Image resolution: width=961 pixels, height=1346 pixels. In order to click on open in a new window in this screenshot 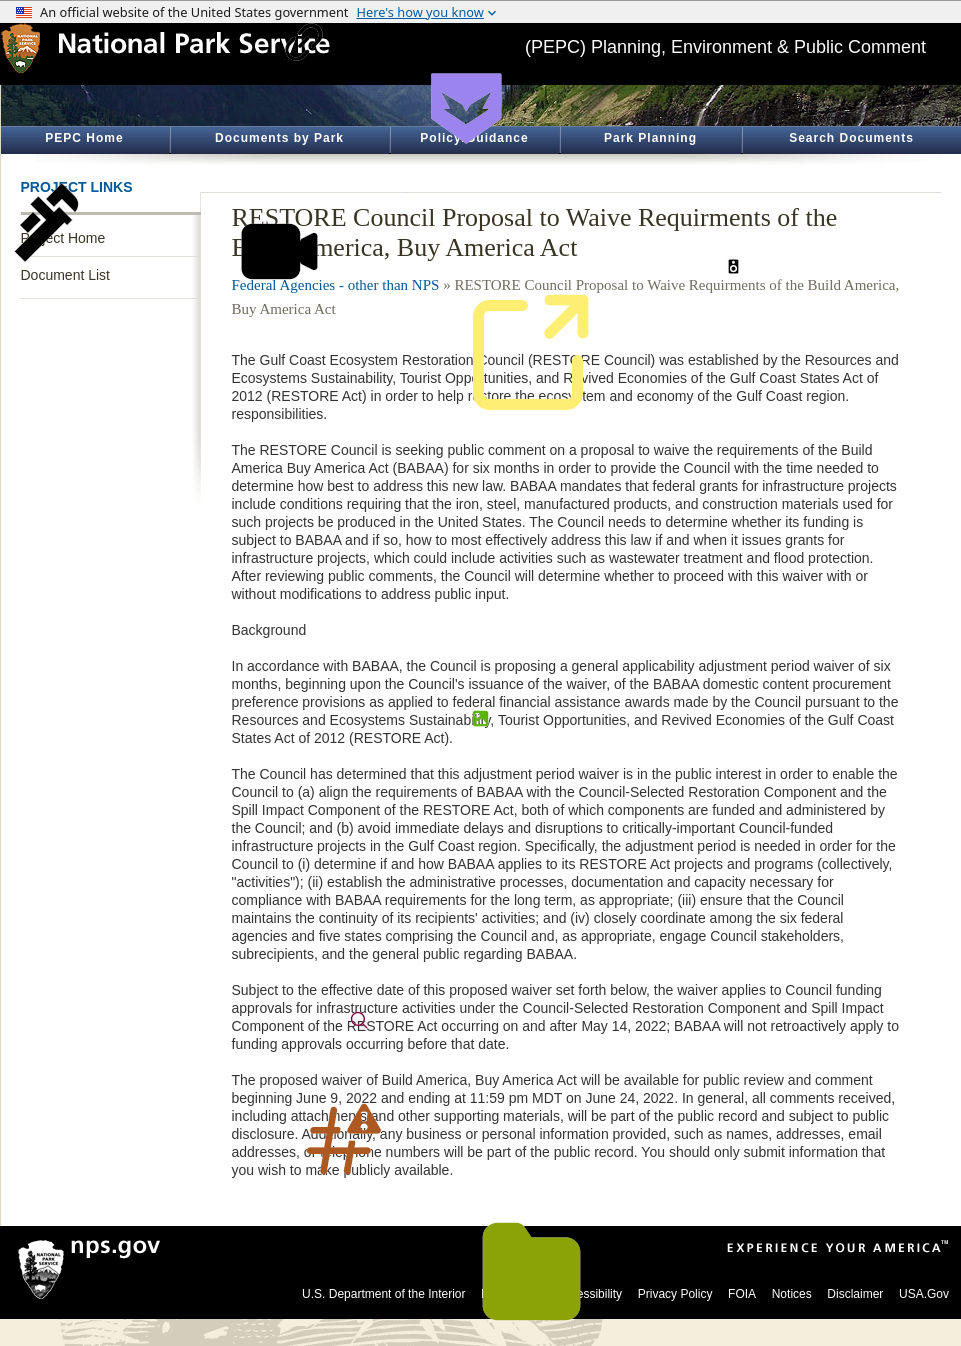, I will do `click(528, 355)`.